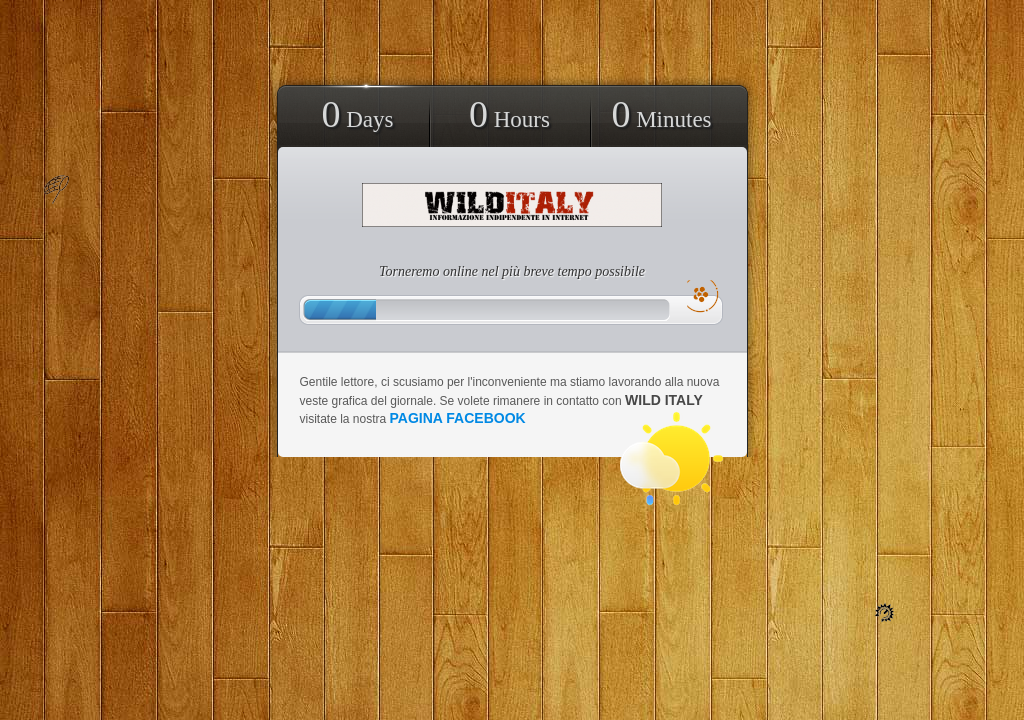 This screenshot has width=1024, height=720. I want to click on access atomic or molecular simulation settings, so click(703, 296).